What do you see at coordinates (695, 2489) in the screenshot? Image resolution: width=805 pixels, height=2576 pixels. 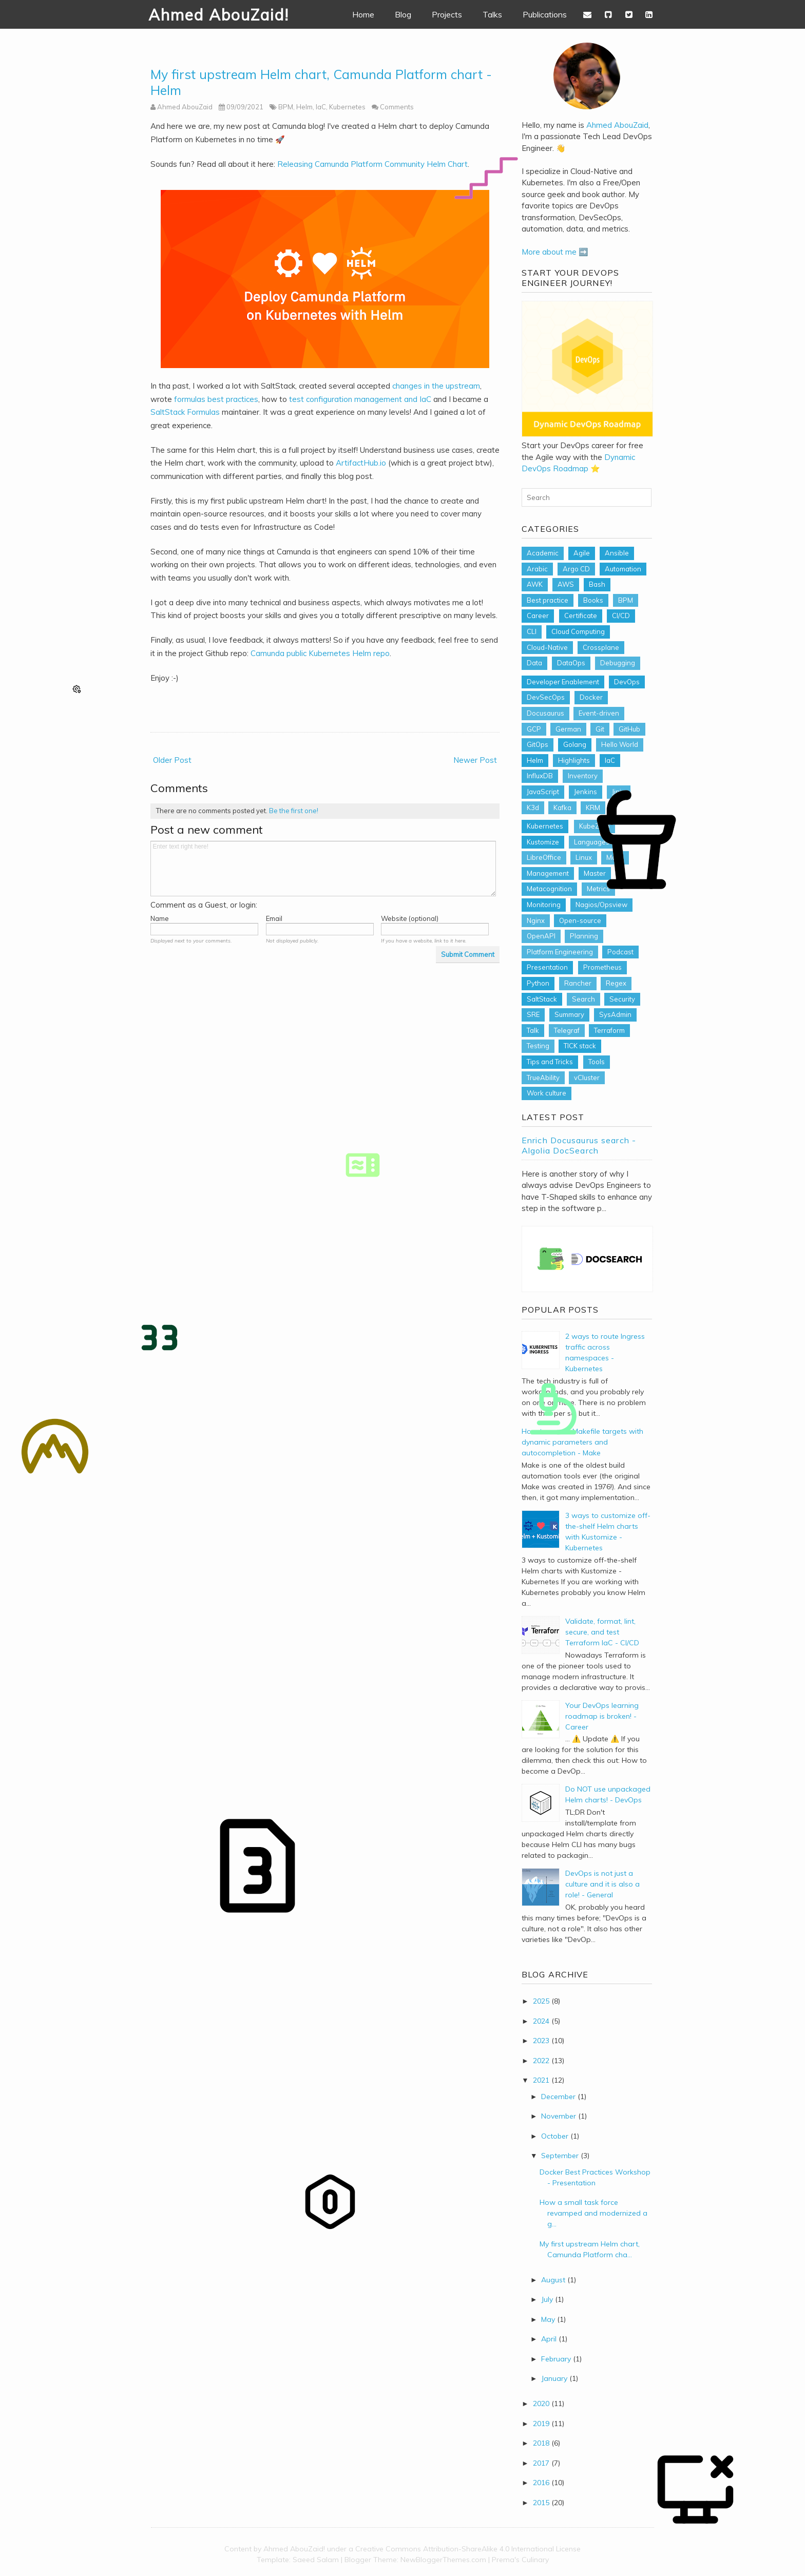 I see `stop sharing your screen` at bounding box center [695, 2489].